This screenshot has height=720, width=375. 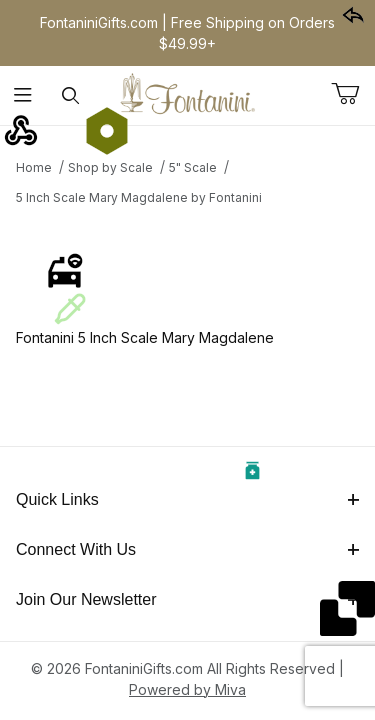 I want to click on request a wifi-enabled taxi or rideshare, so click(x=64, y=271).